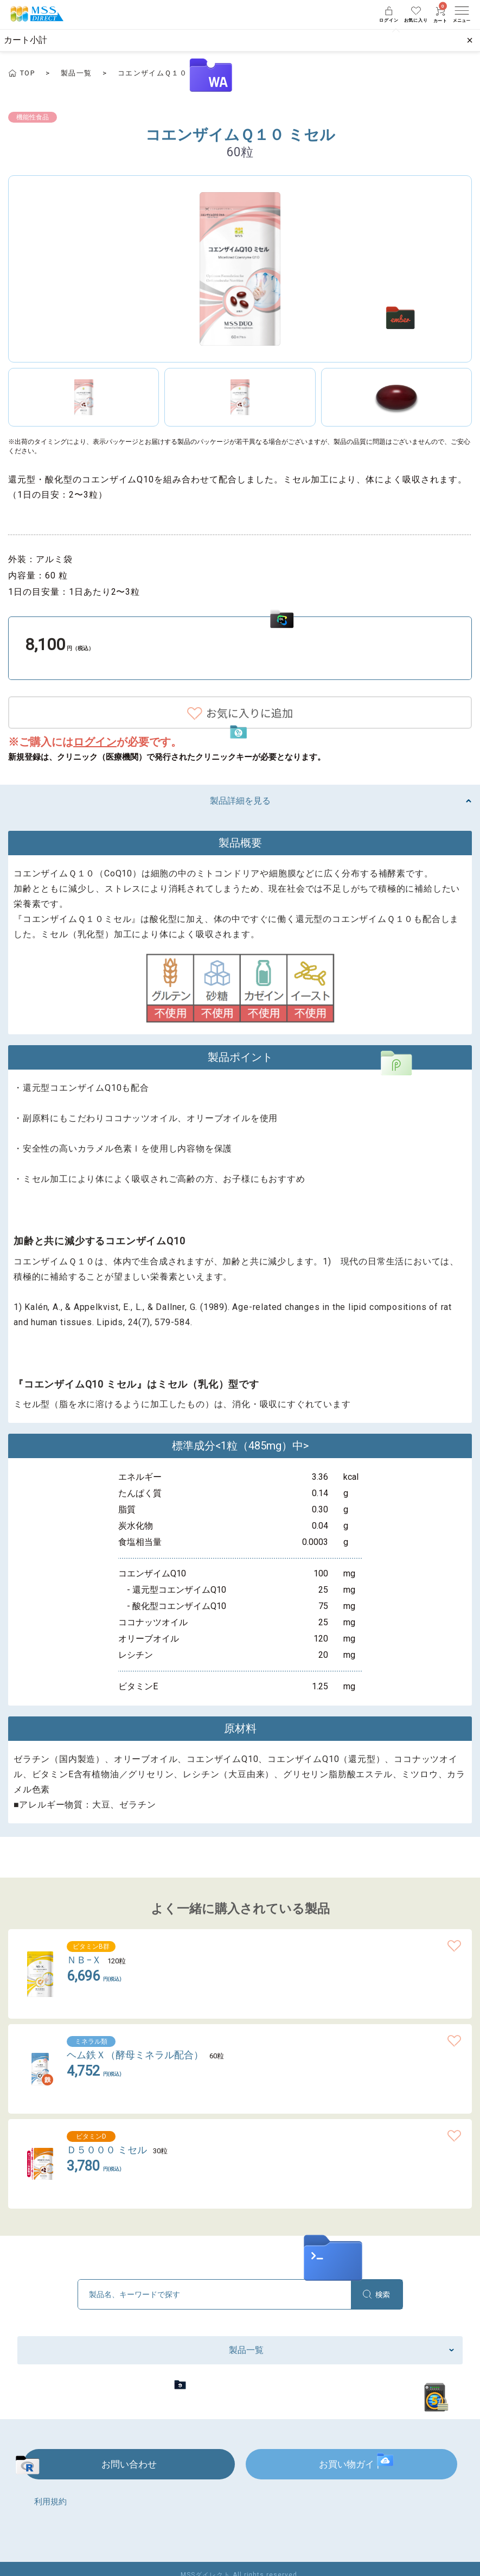 The height and width of the screenshot is (2576, 480). Describe the element at coordinates (400, 319) in the screenshot. I see `folder containing ember.js project files` at that location.